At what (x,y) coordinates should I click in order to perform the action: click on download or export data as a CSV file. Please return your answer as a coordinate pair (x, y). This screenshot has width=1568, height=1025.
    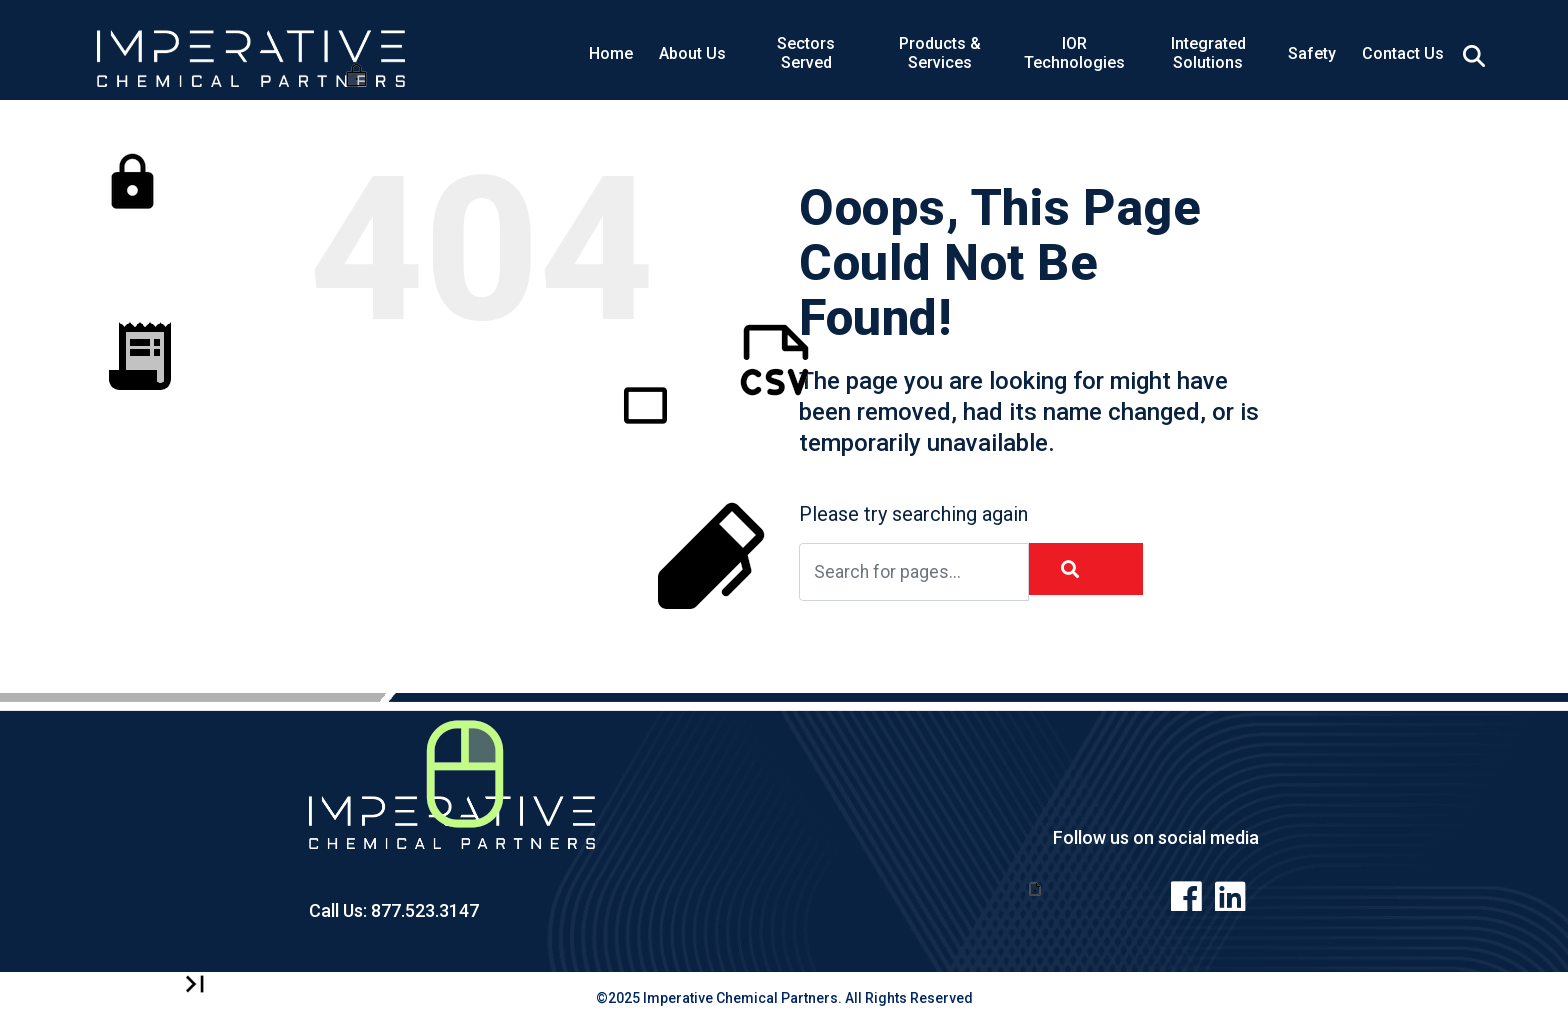
    Looking at the image, I should click on (776, 363).